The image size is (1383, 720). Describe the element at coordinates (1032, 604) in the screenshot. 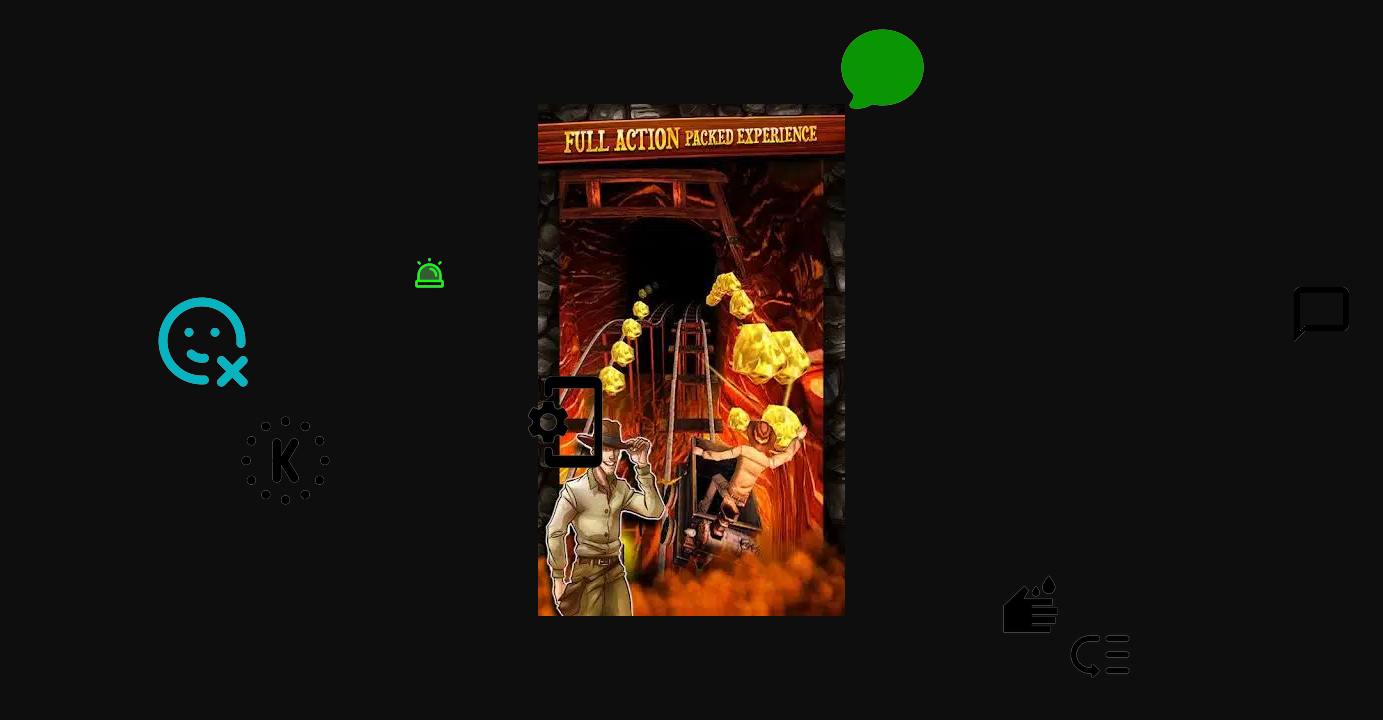

I see `wash your hands` at that location.